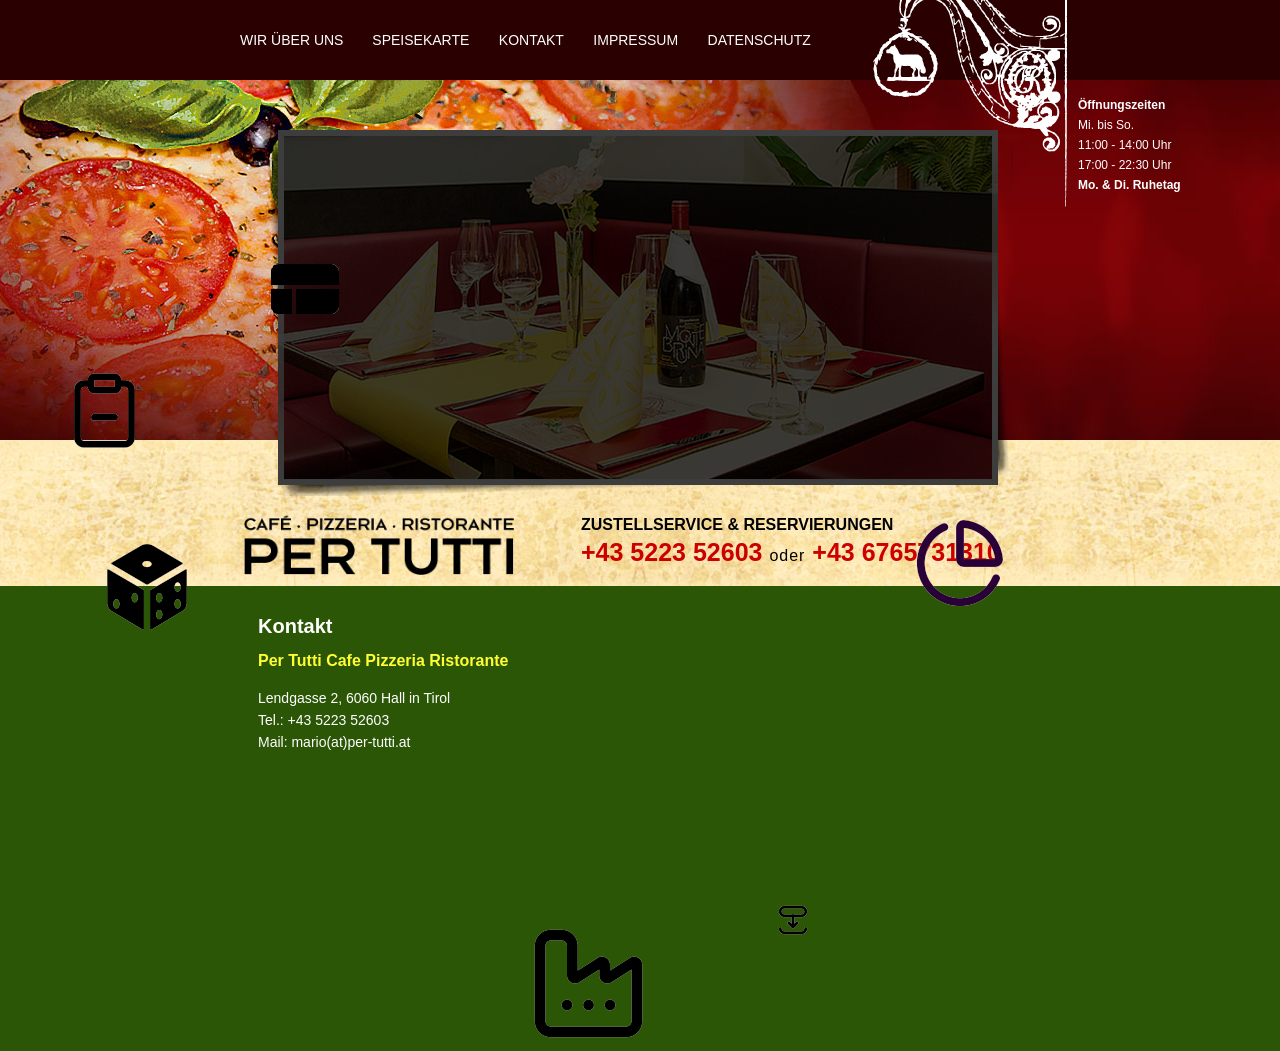 The width and height of the screenshot is (1280, 1051). I want to click on view analytics breakdown, so click(960, 563).